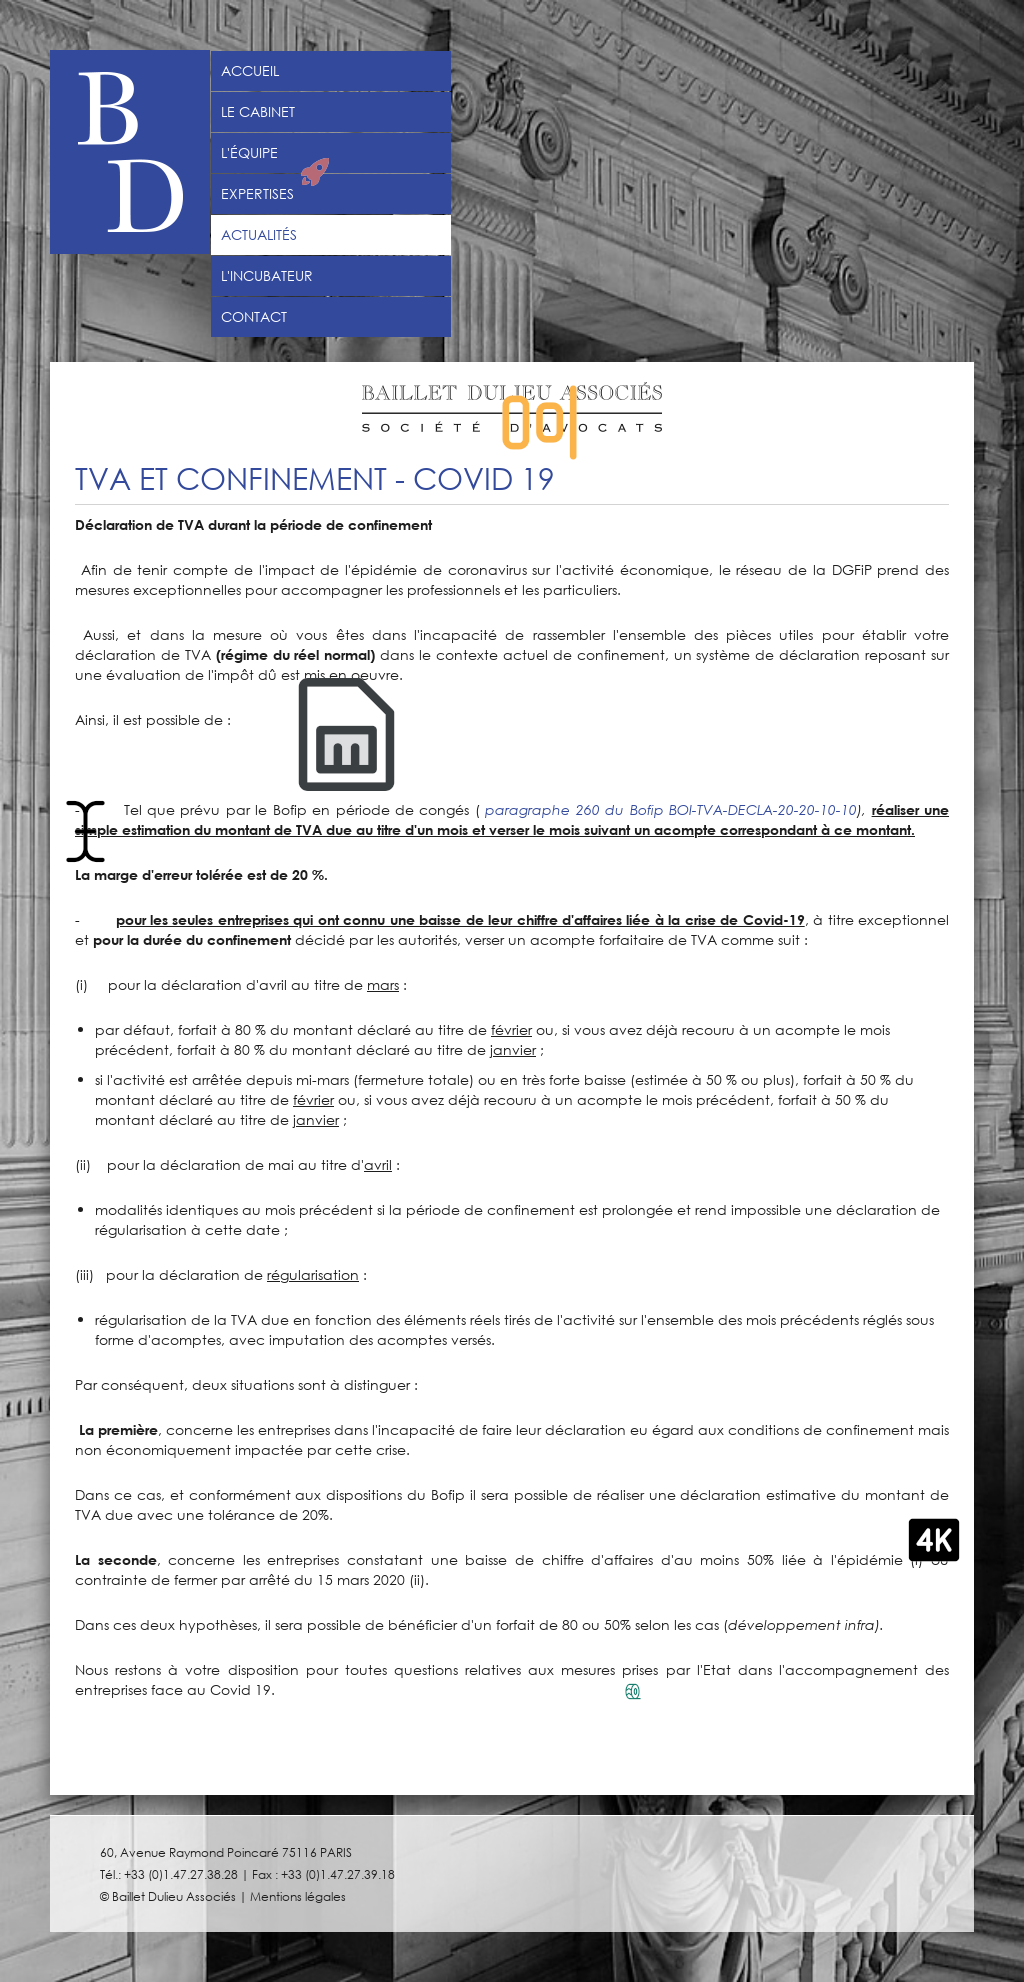 The width and height of the screenshot is (1024, 1982). I want to click on text input field is active, so click(85, 831).